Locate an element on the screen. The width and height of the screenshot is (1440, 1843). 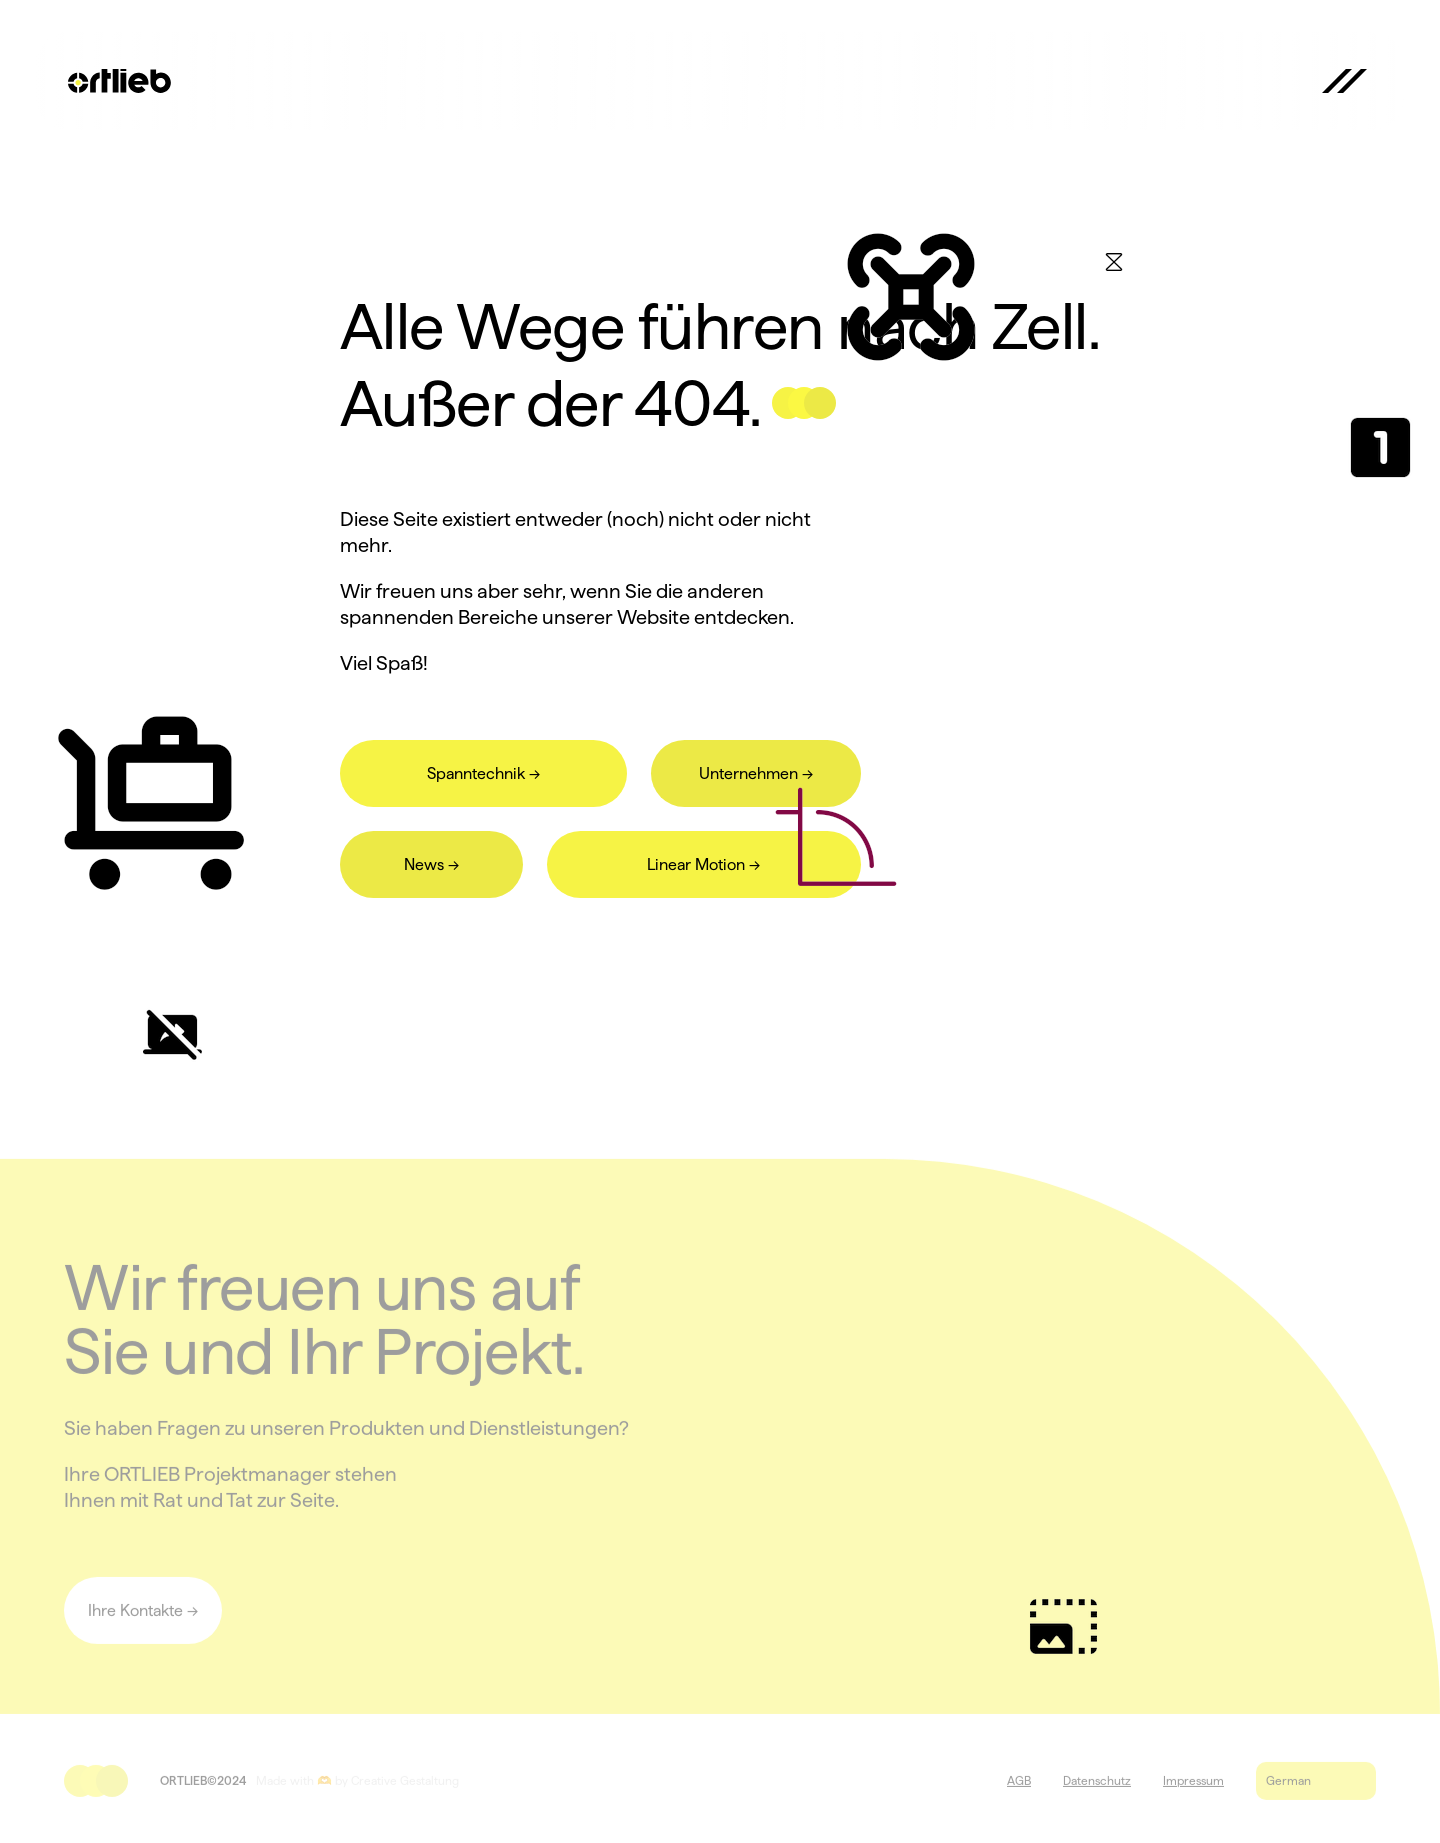
stop sharing your screen is located at coordinates (172, 1034).